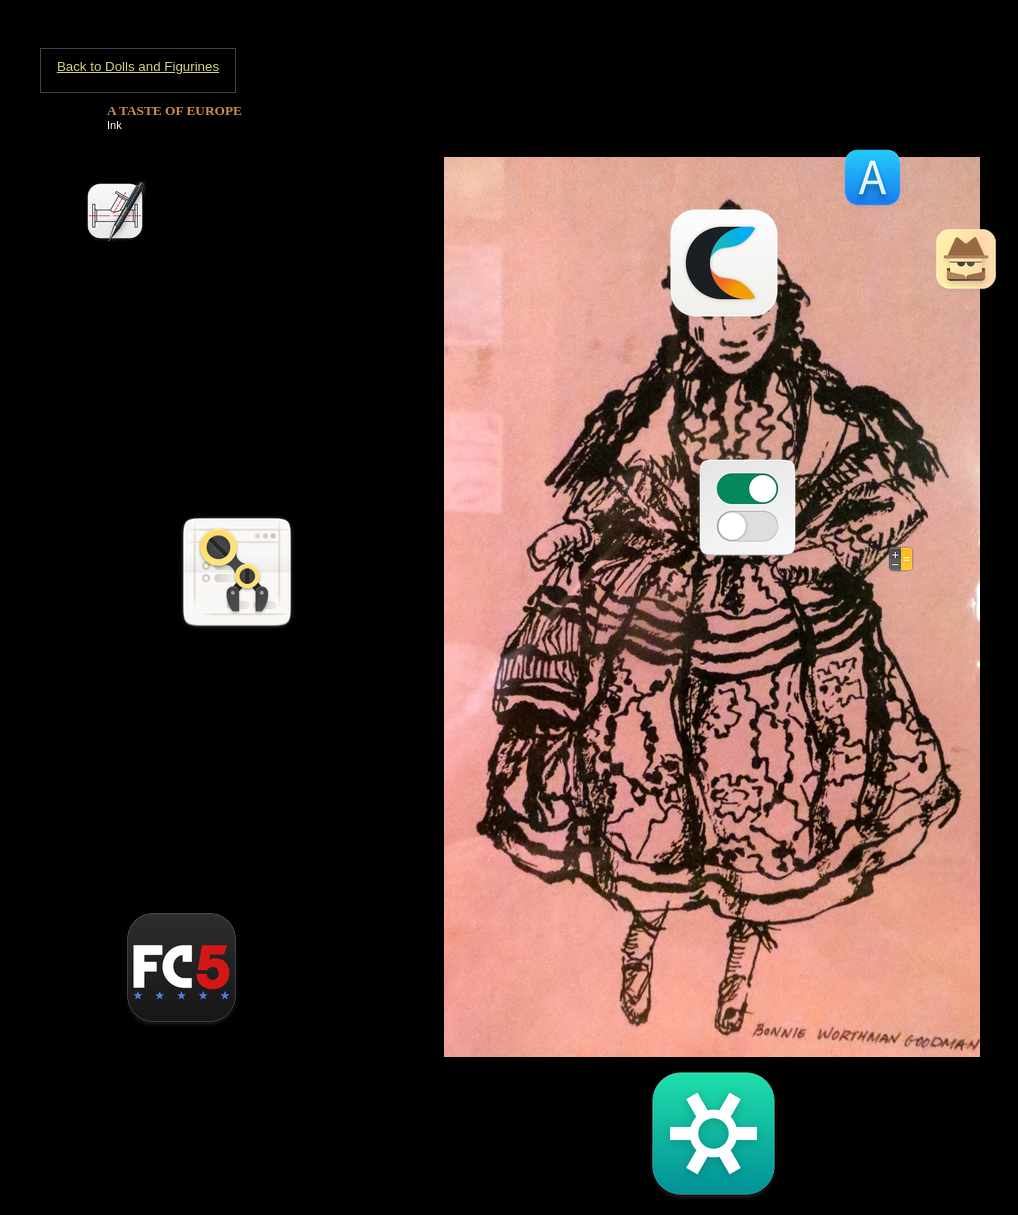 The image size is (1018, 1215). Describe the element at coordinates (237, 572) in the screenshot. I see `open GNOME Builder development environment` at that location.